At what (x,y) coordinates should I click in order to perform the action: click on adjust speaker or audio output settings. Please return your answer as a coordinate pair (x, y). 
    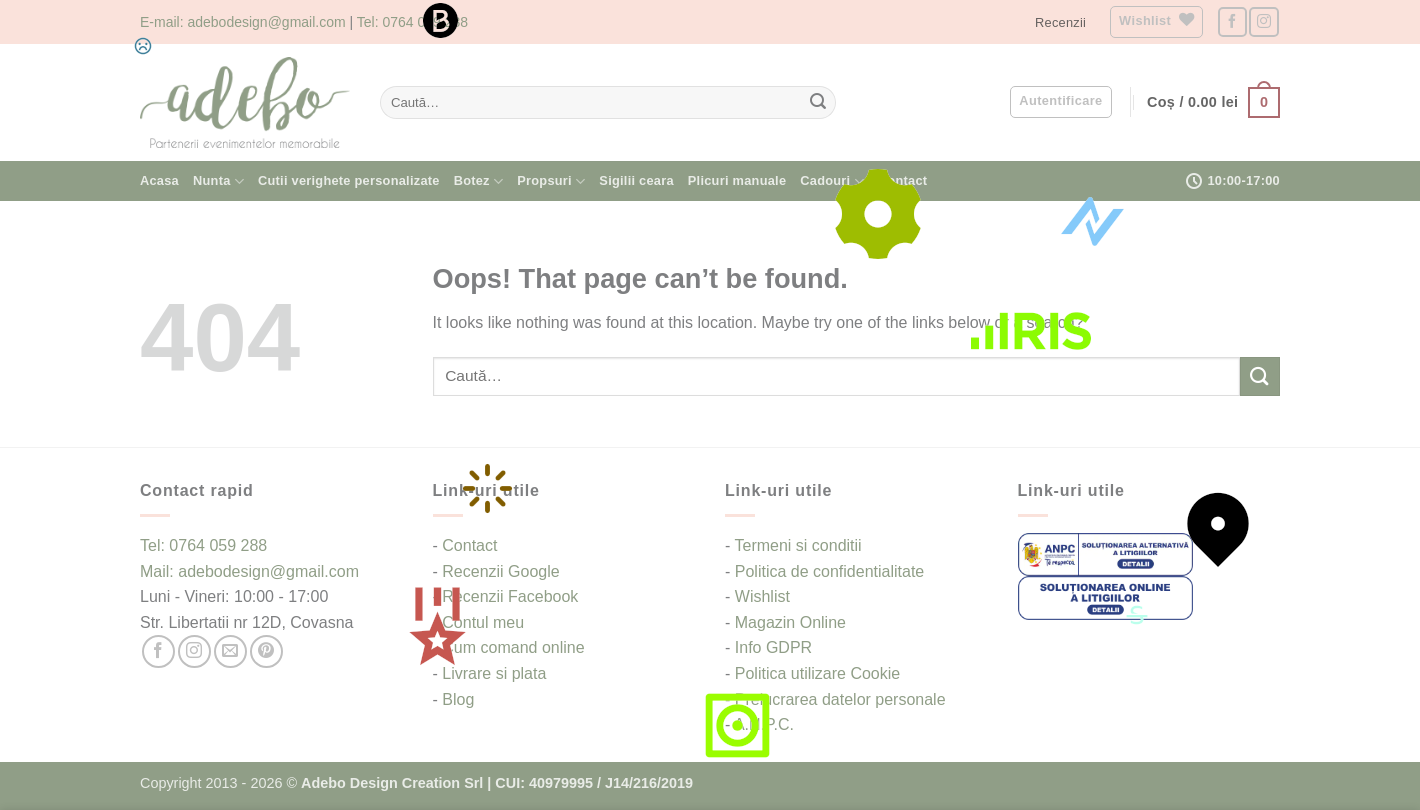
    Looking at the image, I should click on (737, 725).